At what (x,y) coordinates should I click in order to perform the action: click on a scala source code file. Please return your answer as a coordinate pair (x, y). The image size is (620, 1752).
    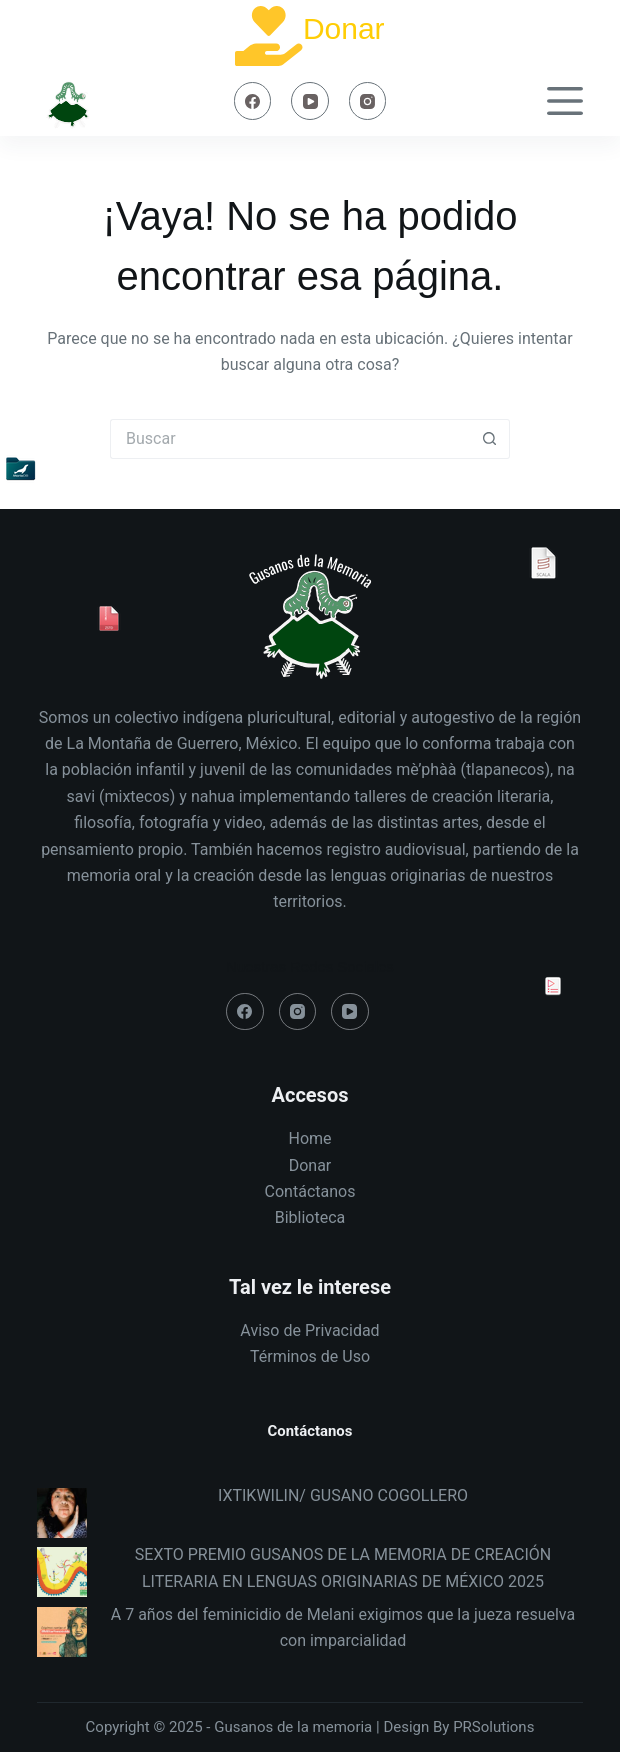
    Looking at the image, I should click on (543, 563).